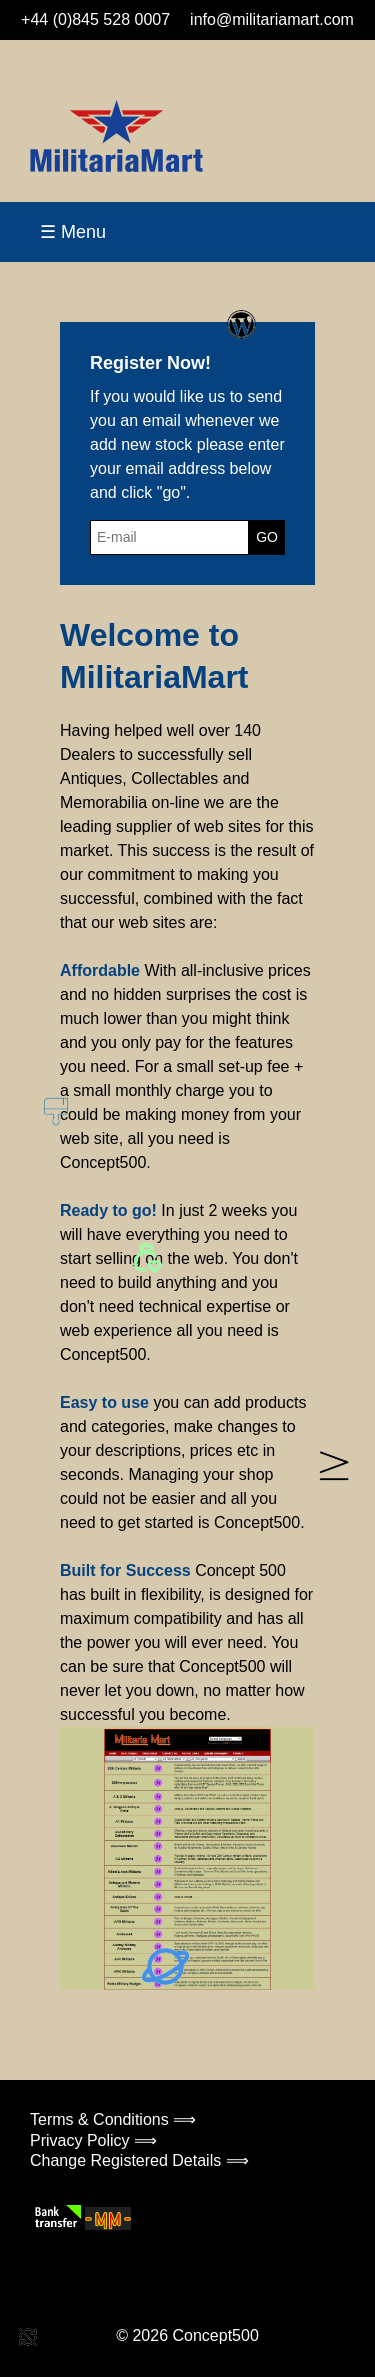 This screenshot has width=375, height=2377. I want to click on access painting or brush tools, so click(56, 1111).